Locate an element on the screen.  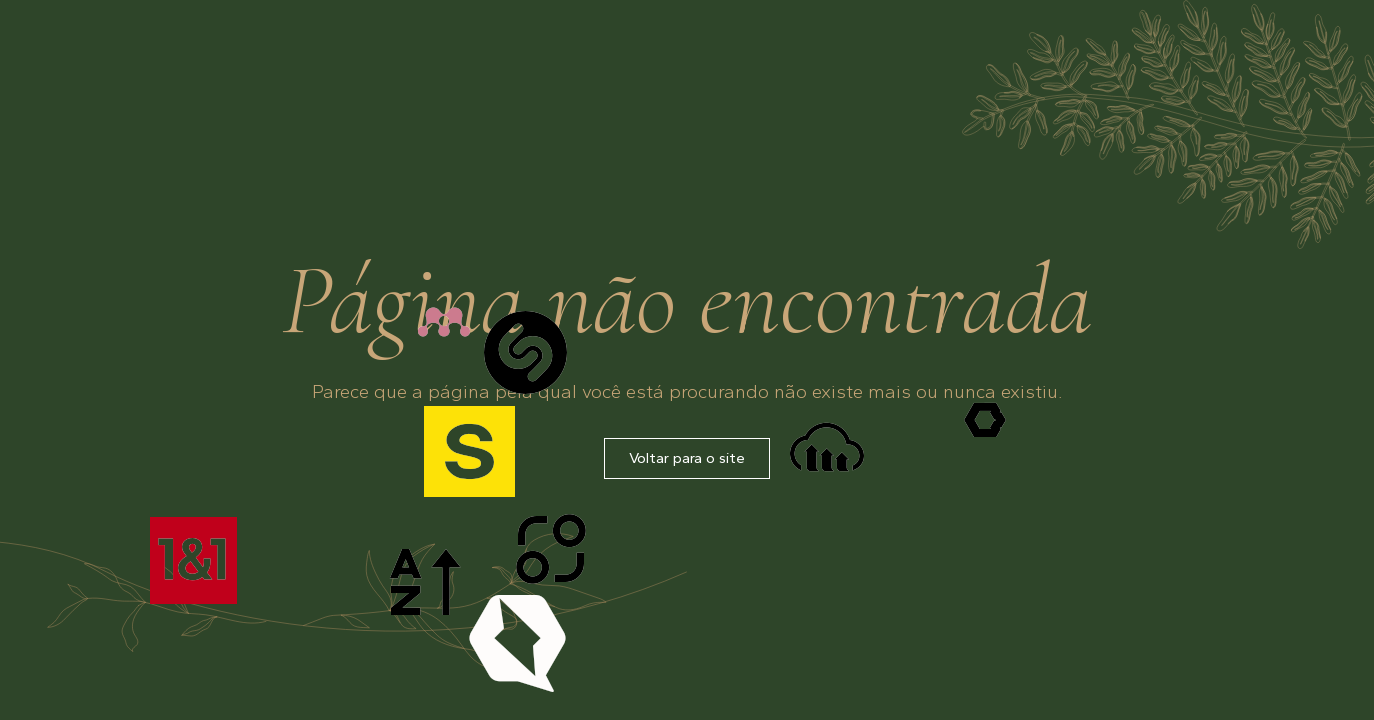
exchange or convert currency is located at coordinates (551, 549).